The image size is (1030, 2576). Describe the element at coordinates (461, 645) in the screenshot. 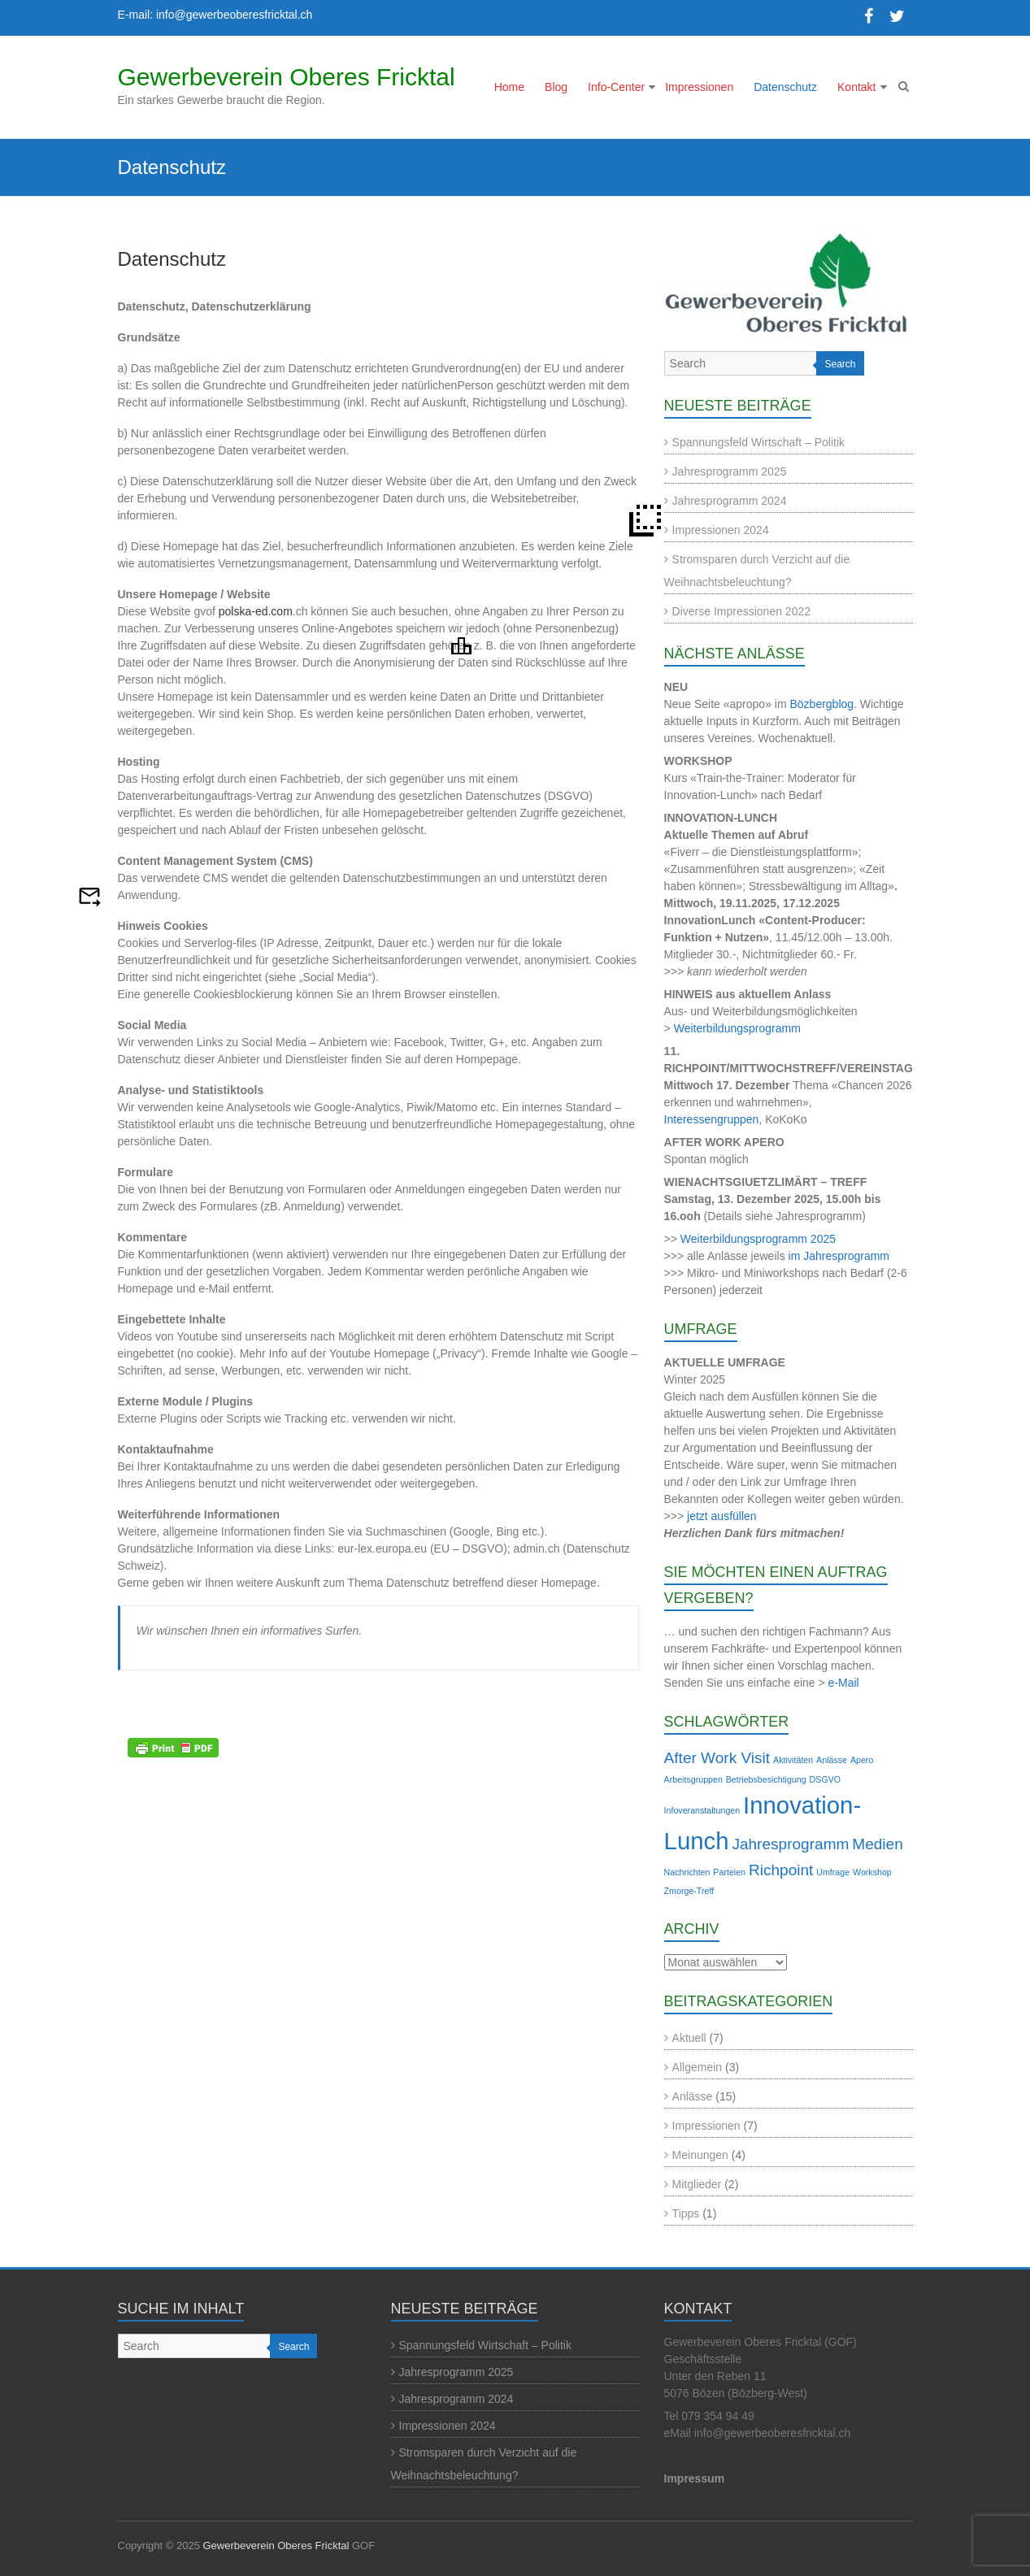

I see `view leaderboard rankings` at that location.